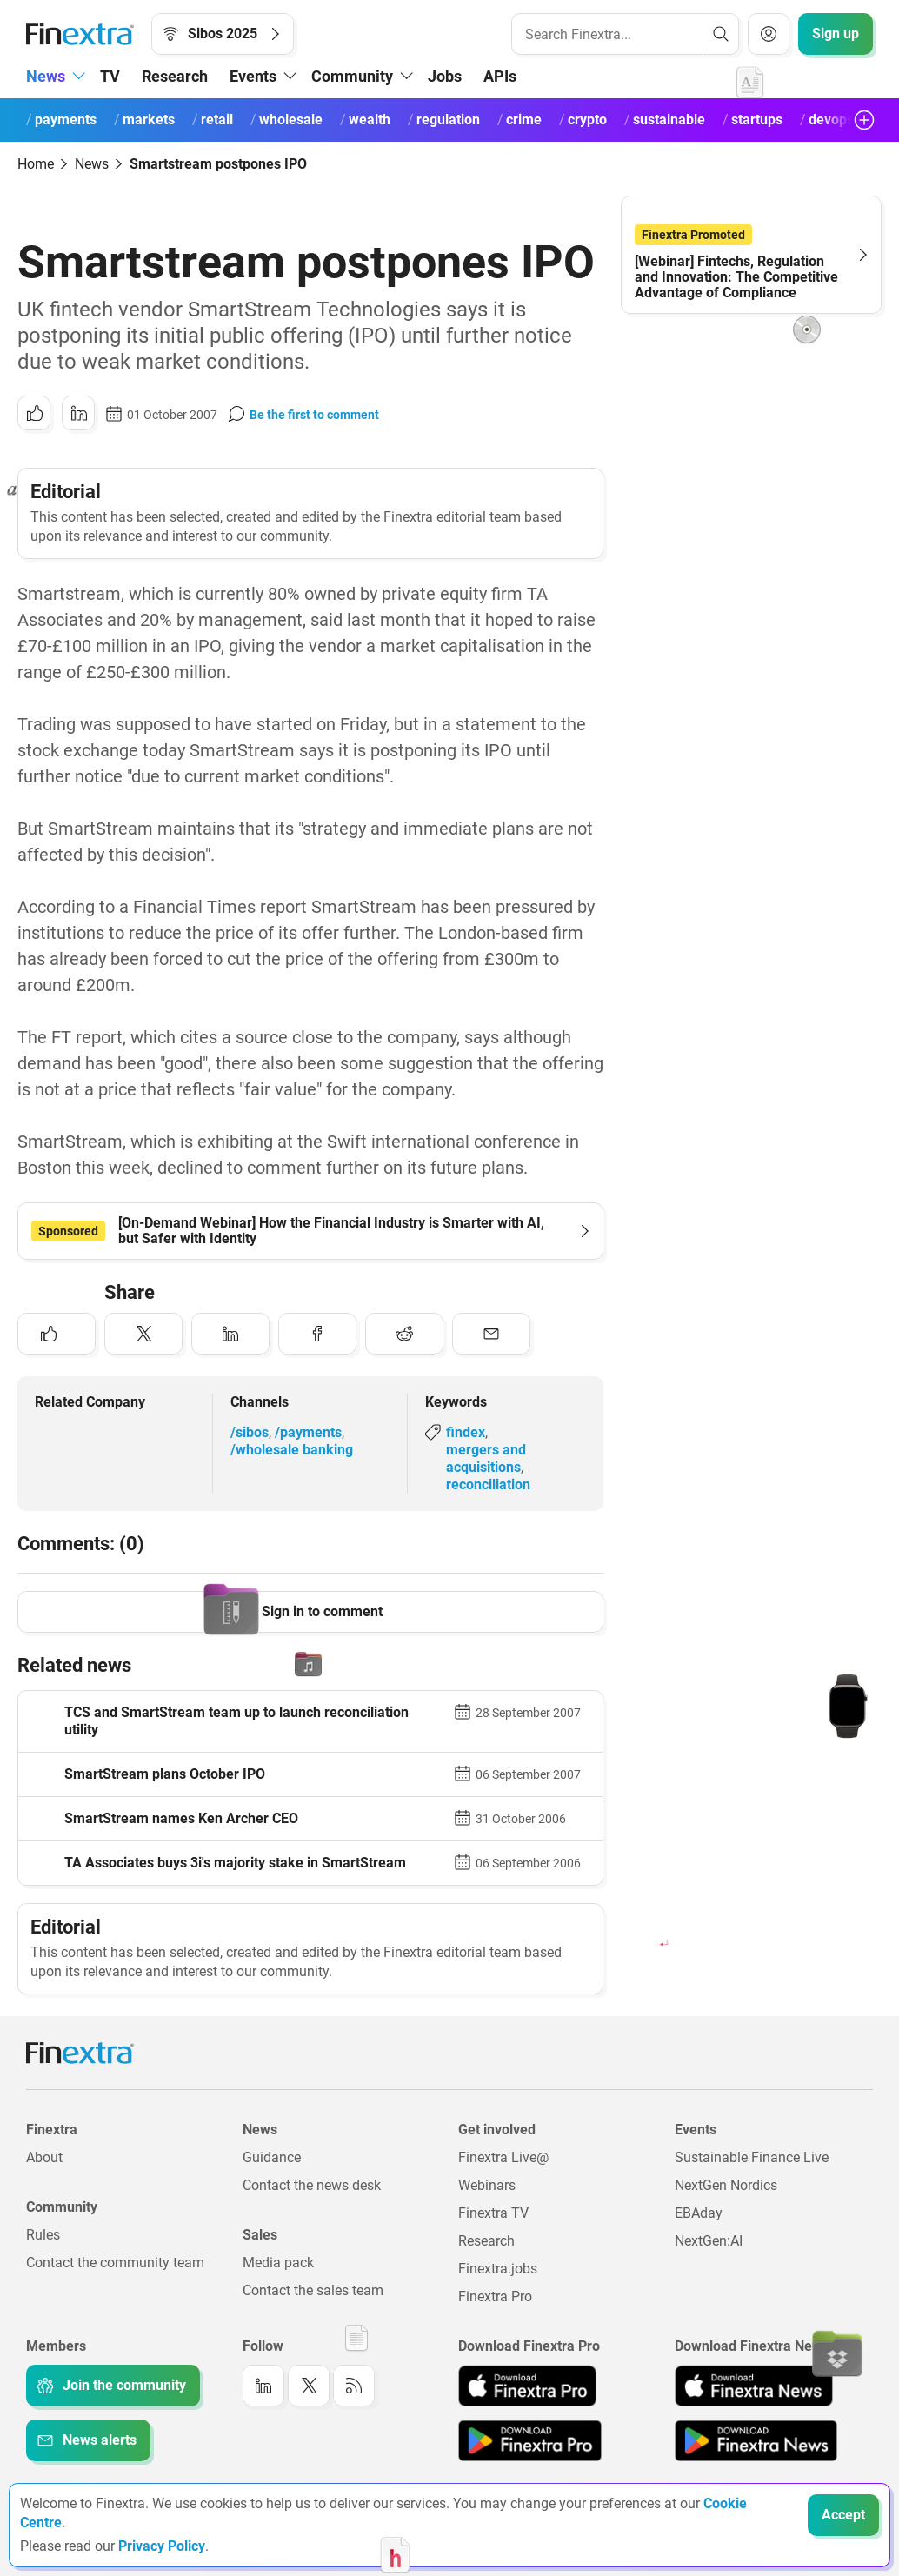  I want to click on a configuration file associated with wine (windows compatibility layer), so click(356, 2338).